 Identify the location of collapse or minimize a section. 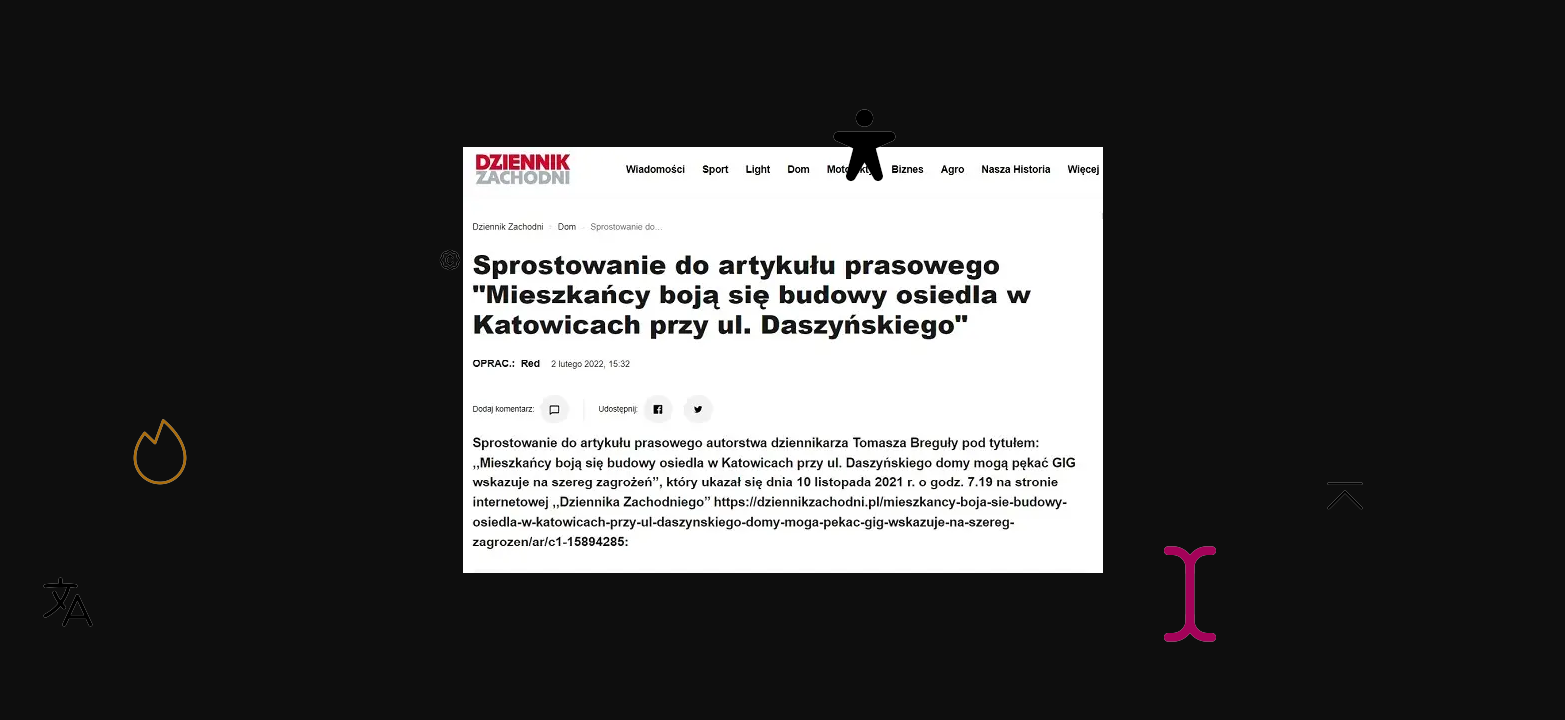
(1345, 495).